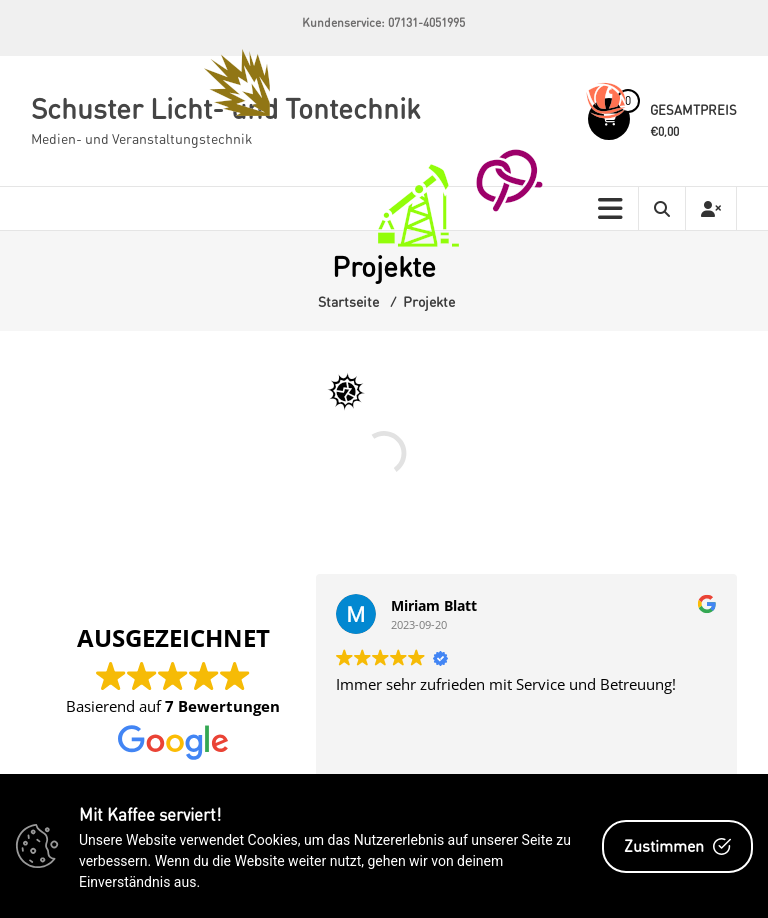  What do you see at coordinates (237, 82) in the screenshot?
I see `indicates an explosion or blast effect in a game` at bounding box center [237, 82].